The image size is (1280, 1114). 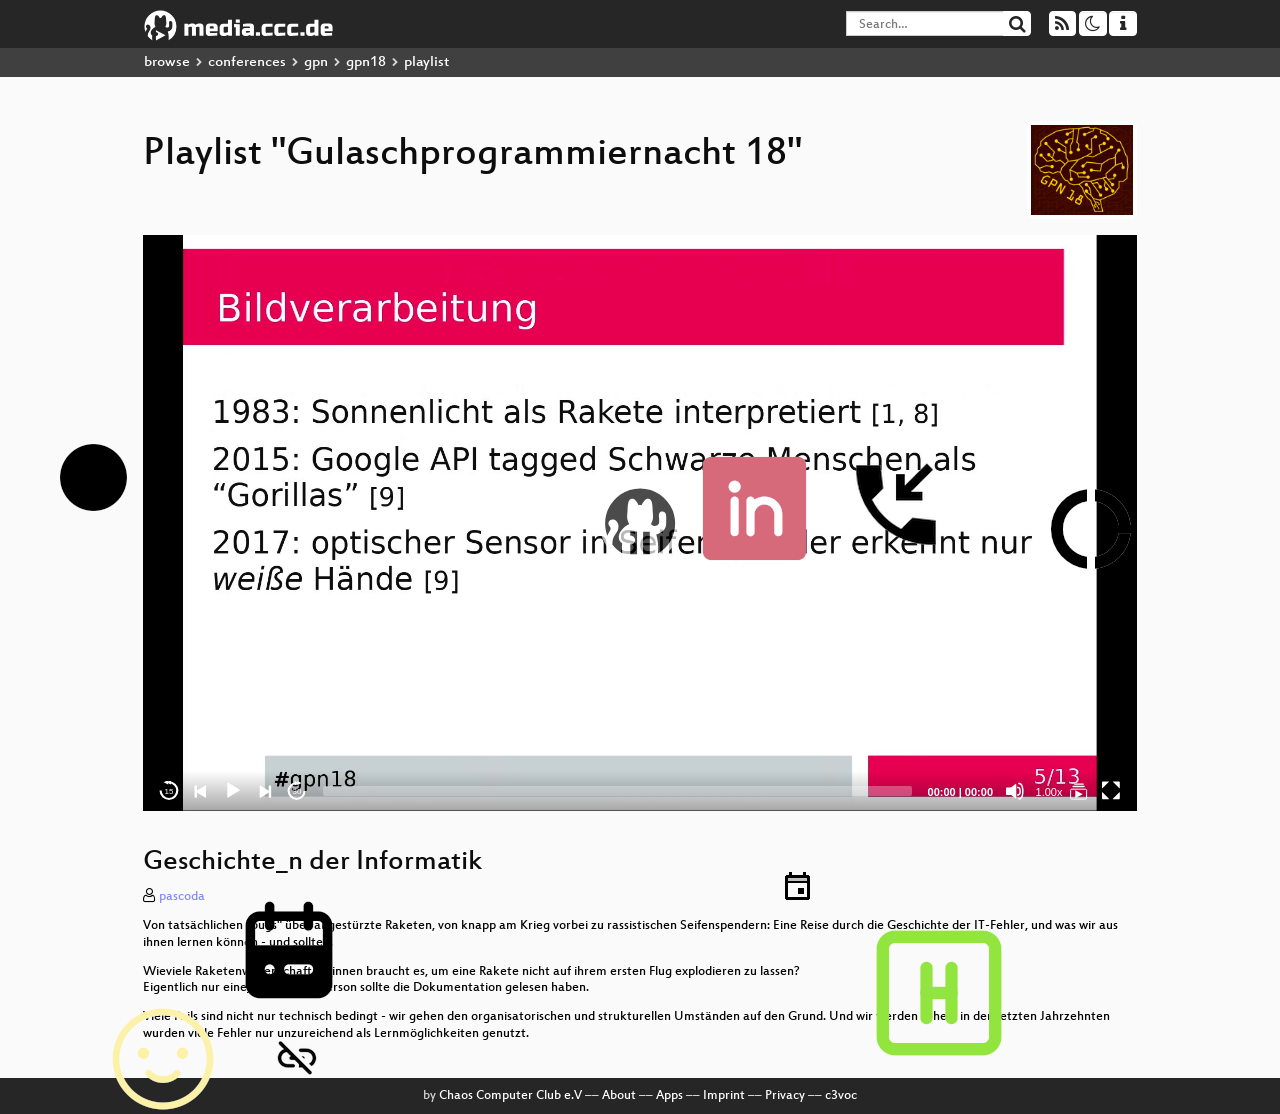 What do you see at coordinates (896, 505) in the screenshot?
I see `indicates an incoming call was returned` at bounding box center [896, 505].